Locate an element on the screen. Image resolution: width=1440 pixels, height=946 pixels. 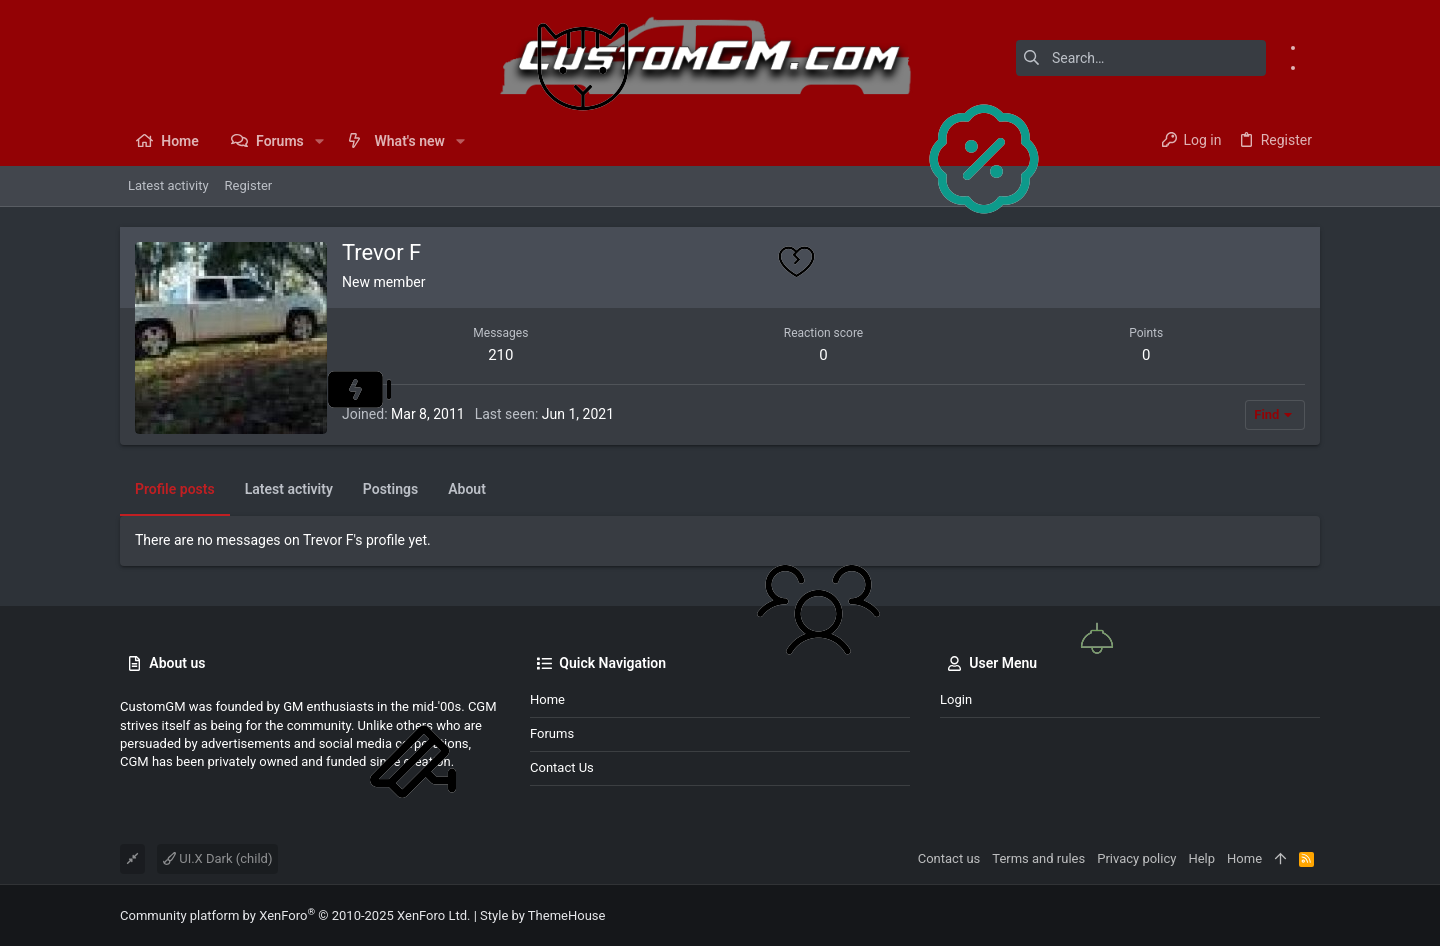
remove from favorites is located at coordinates (796, 260).